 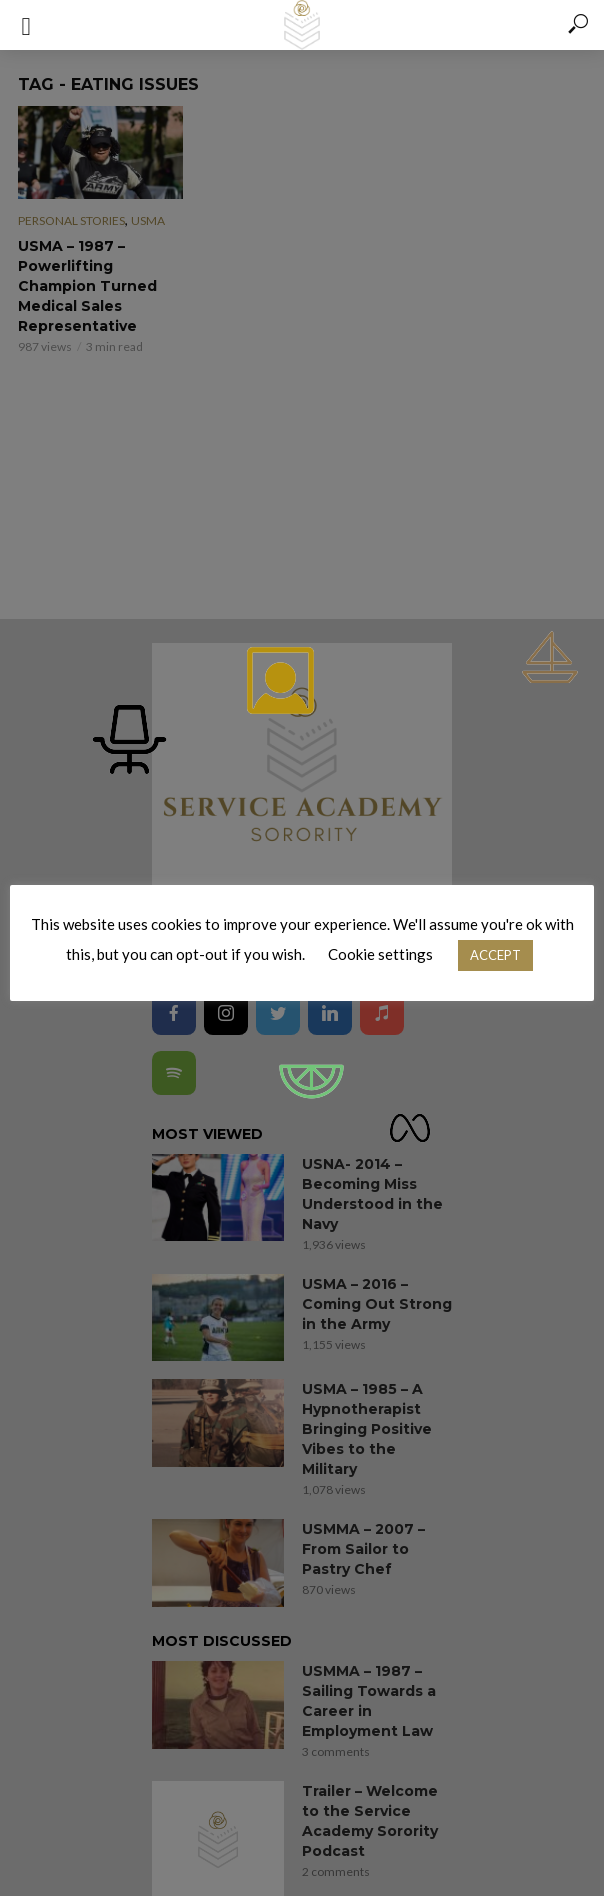 What do you see at coordinates (129, 739) in the screenshot?
I see `office or workspace settings` at bounding box center [129, 739].